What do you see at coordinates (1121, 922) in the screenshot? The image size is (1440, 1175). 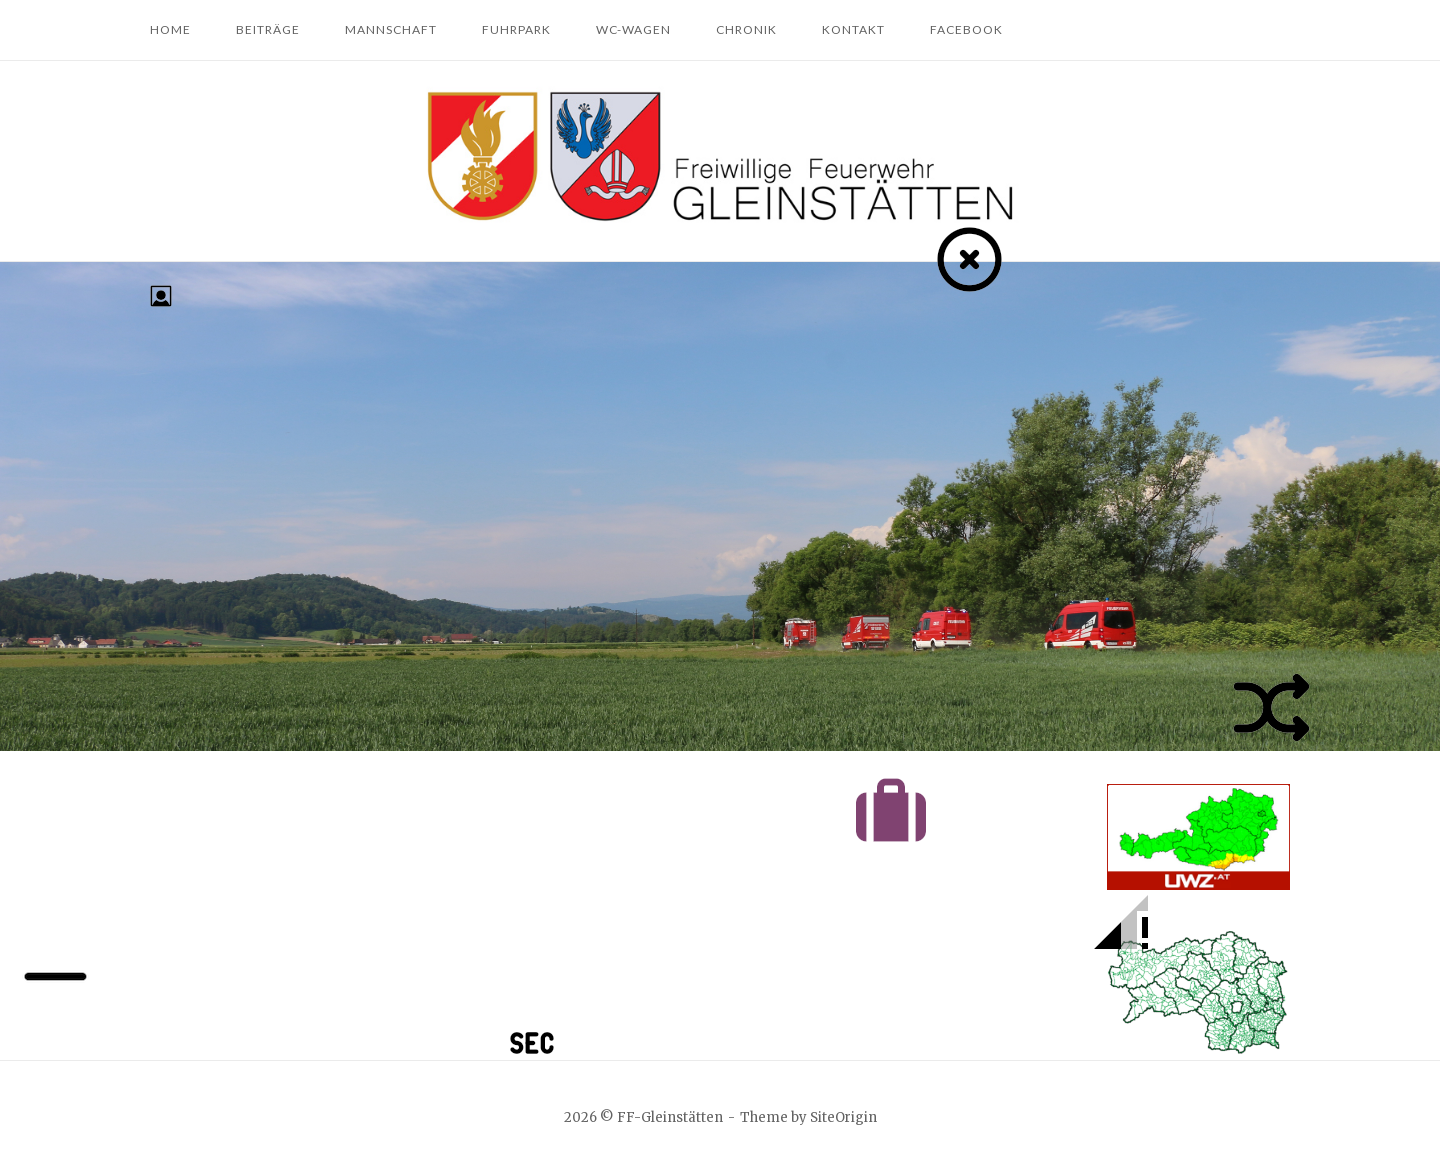 I see `indicates weak cellular signal with no internet connection` at bounding box center [1121, 922].